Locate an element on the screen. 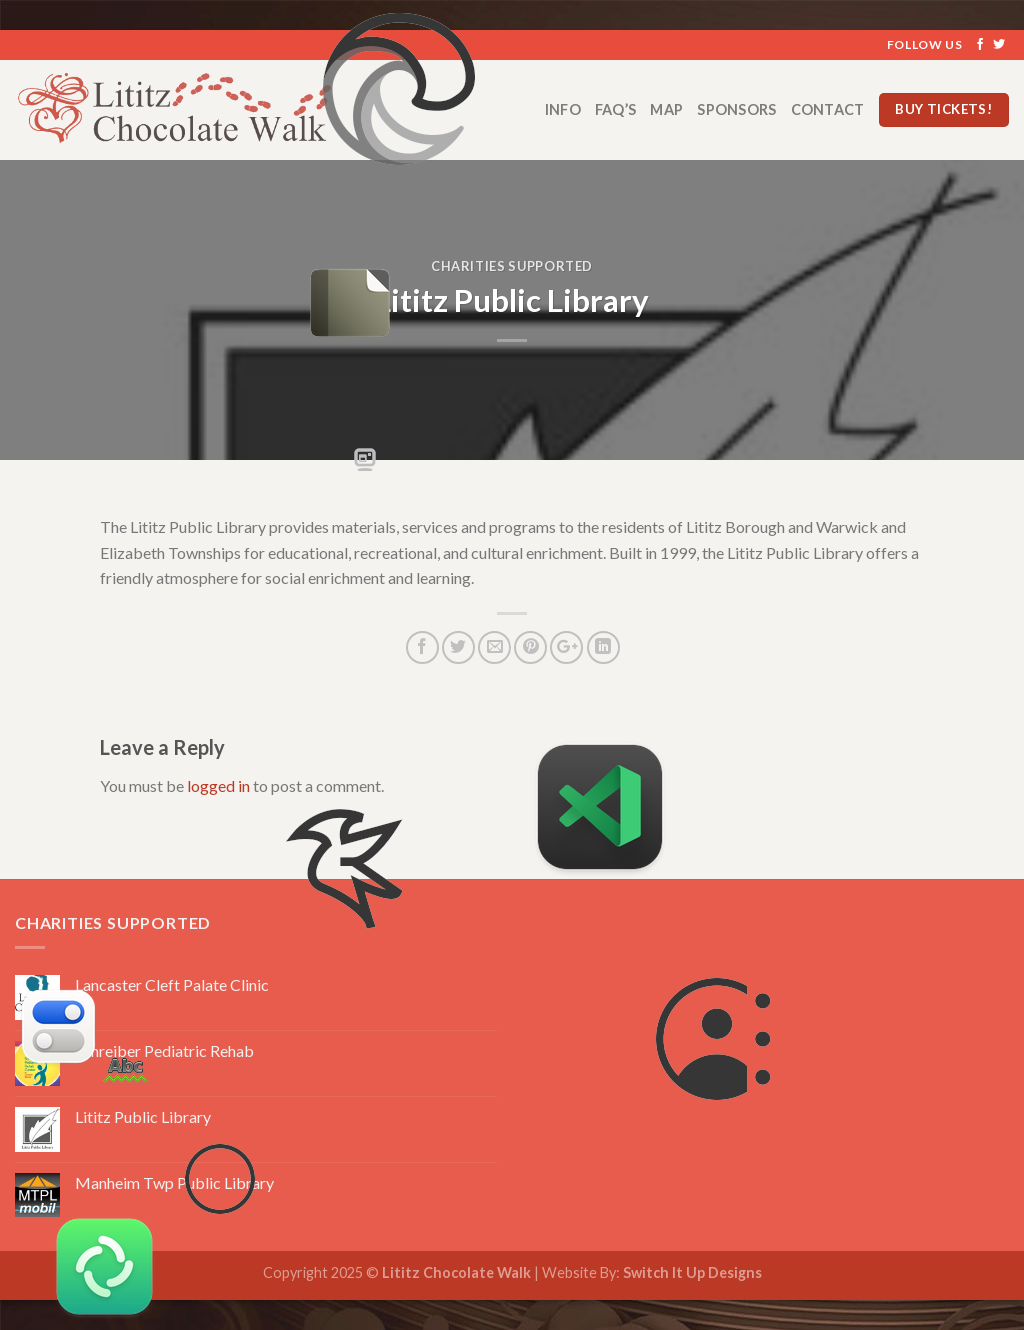  open kate text editor is located at coordinates (349, 866).